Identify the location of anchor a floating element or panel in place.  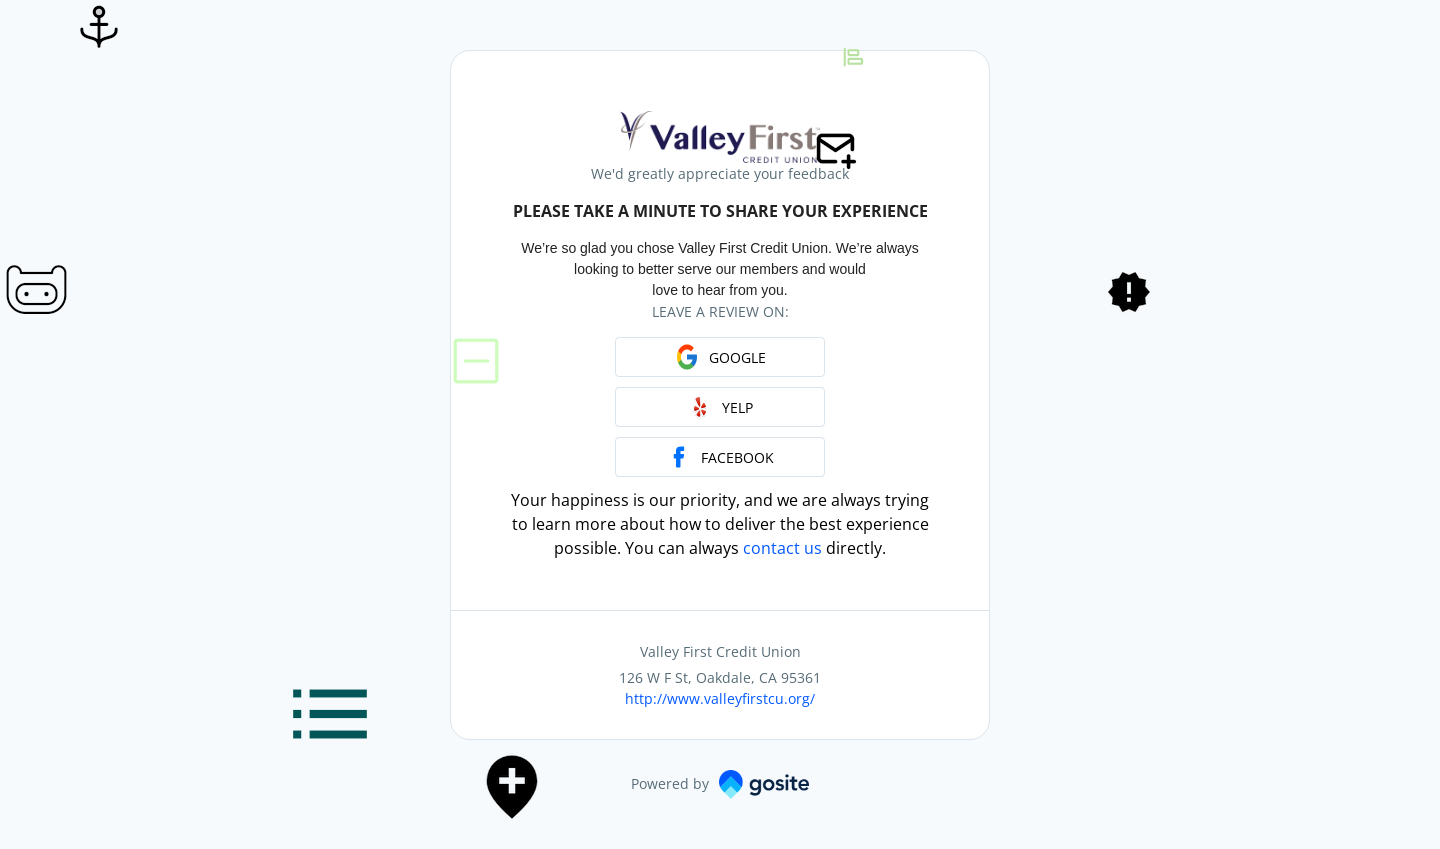
(99, 26).